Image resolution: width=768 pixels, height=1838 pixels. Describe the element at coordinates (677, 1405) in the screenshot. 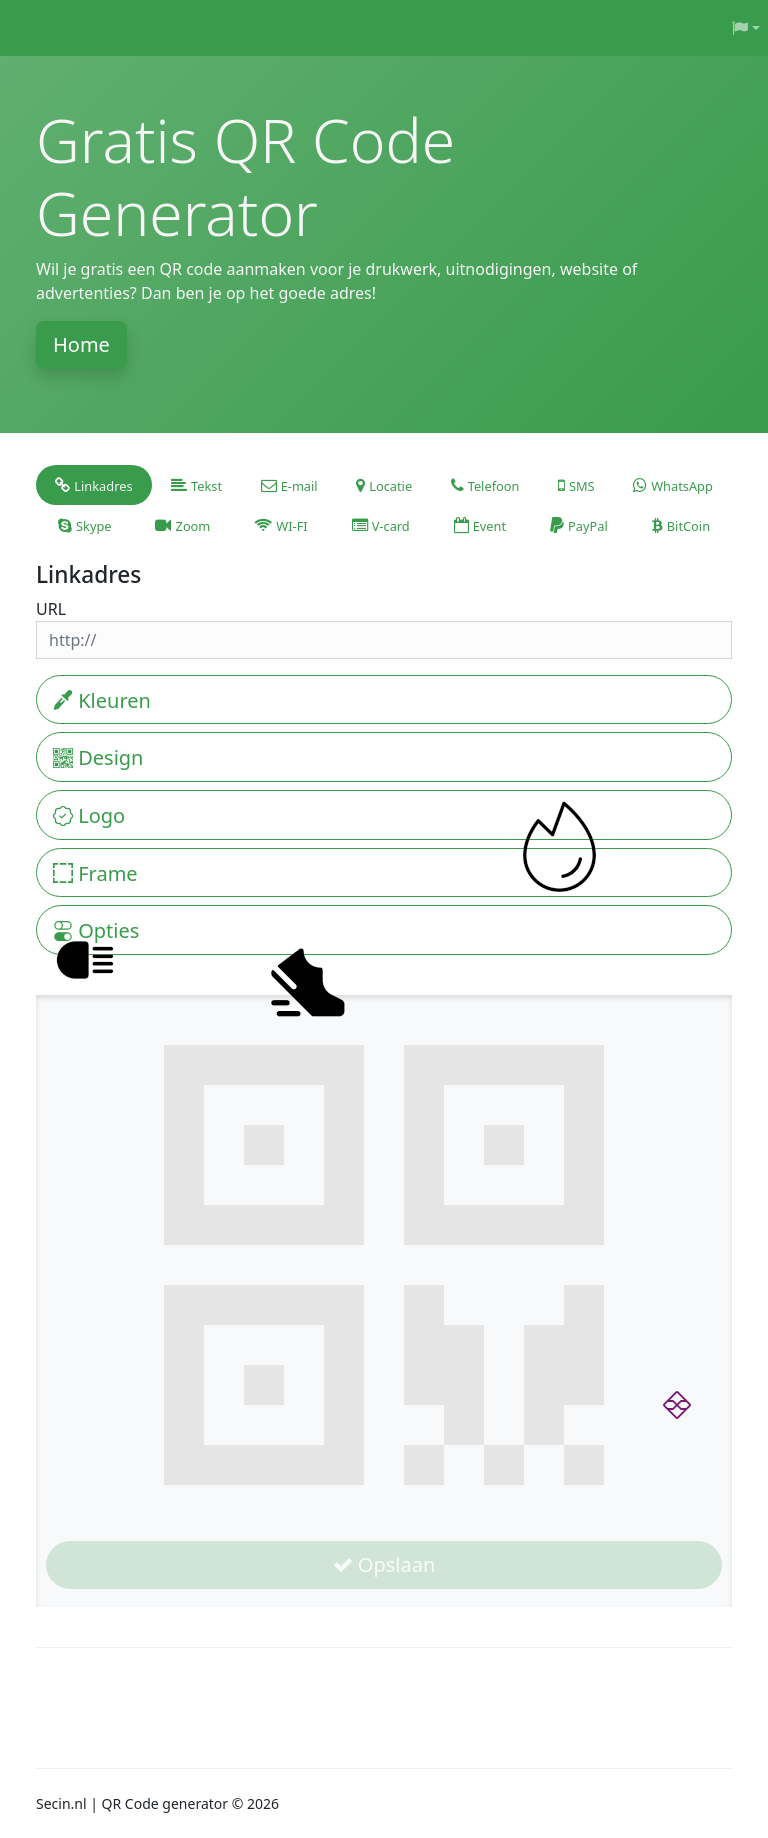

I see `access Pix payment options` at that location.